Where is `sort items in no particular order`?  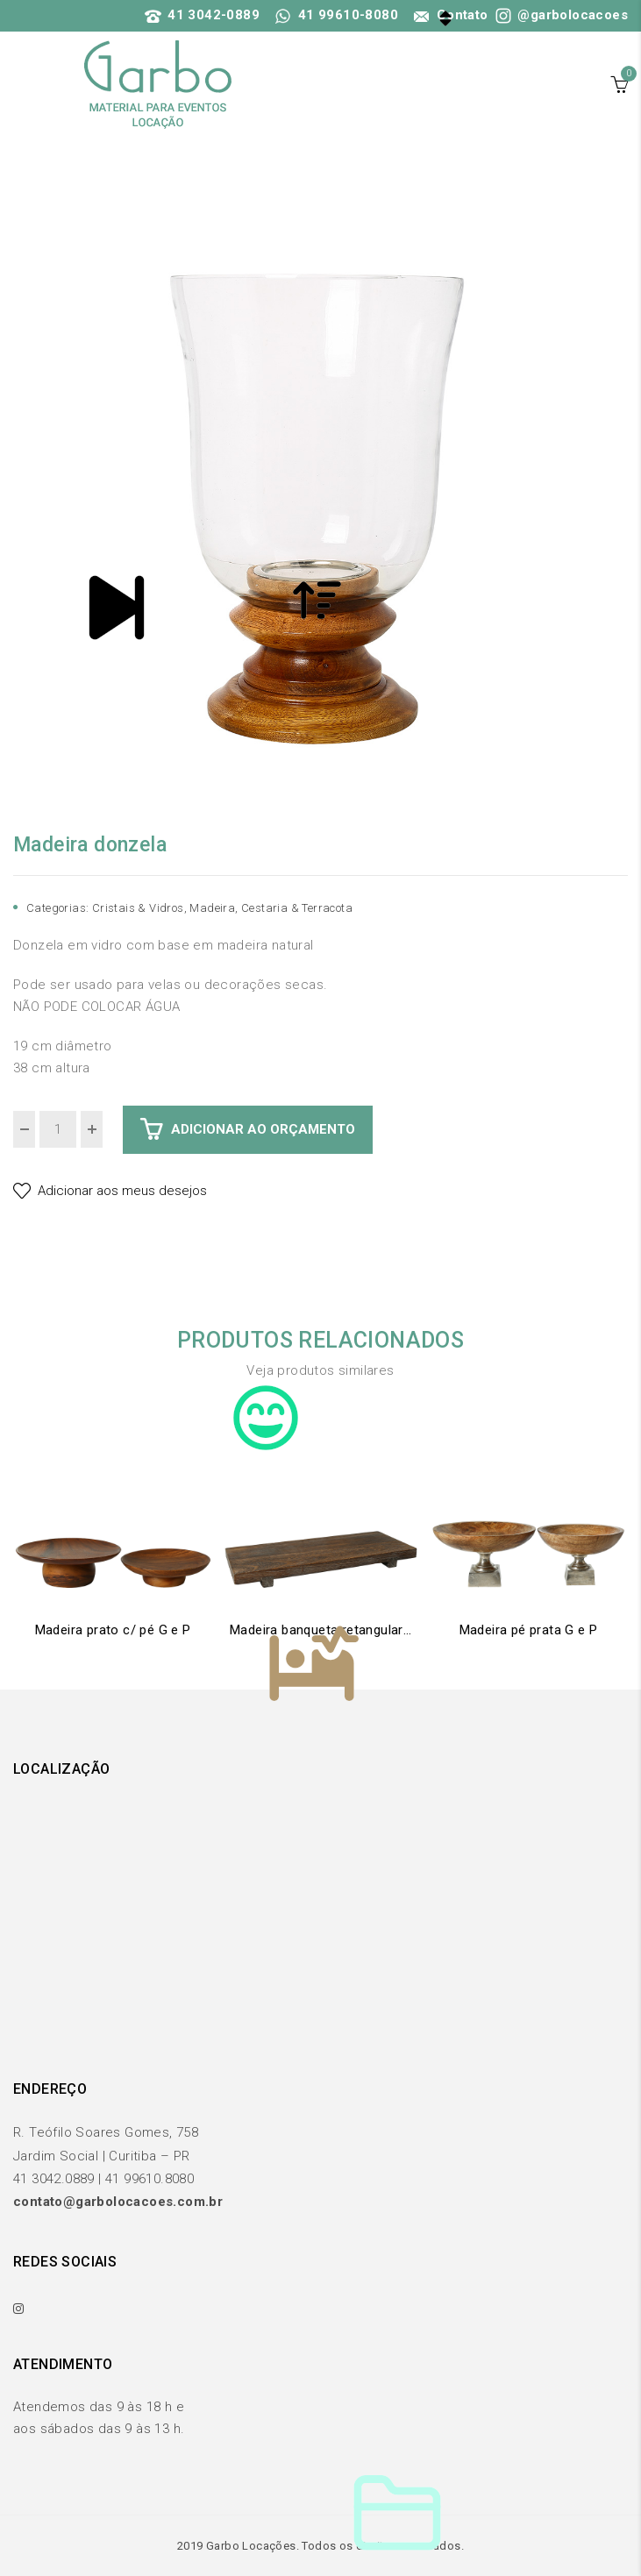 sort items in no particular order is located at coordinates (445, 18).